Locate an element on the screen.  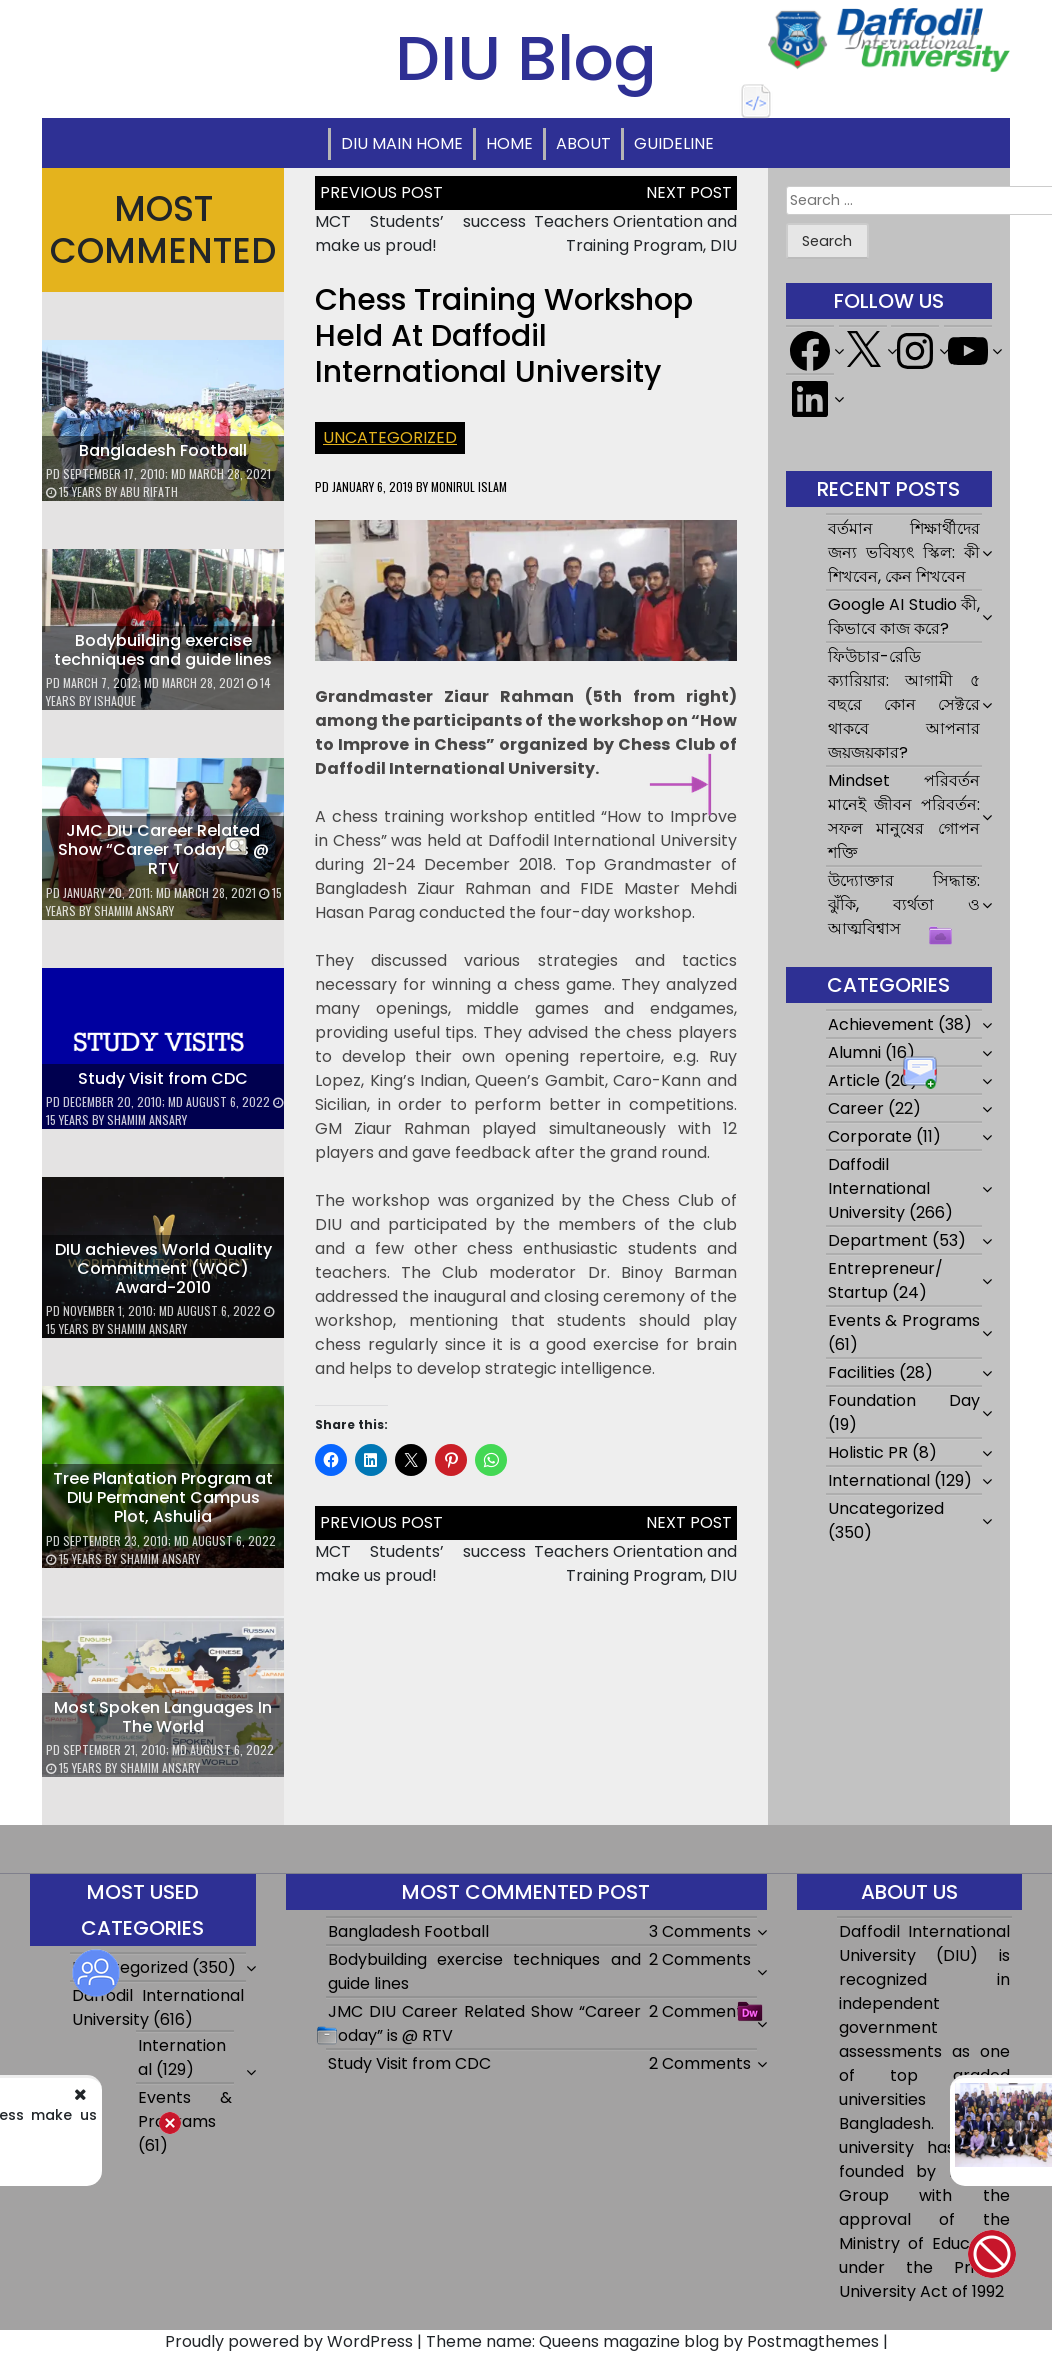
access cloud-synced files and folders is located at coordinates (940, 935).